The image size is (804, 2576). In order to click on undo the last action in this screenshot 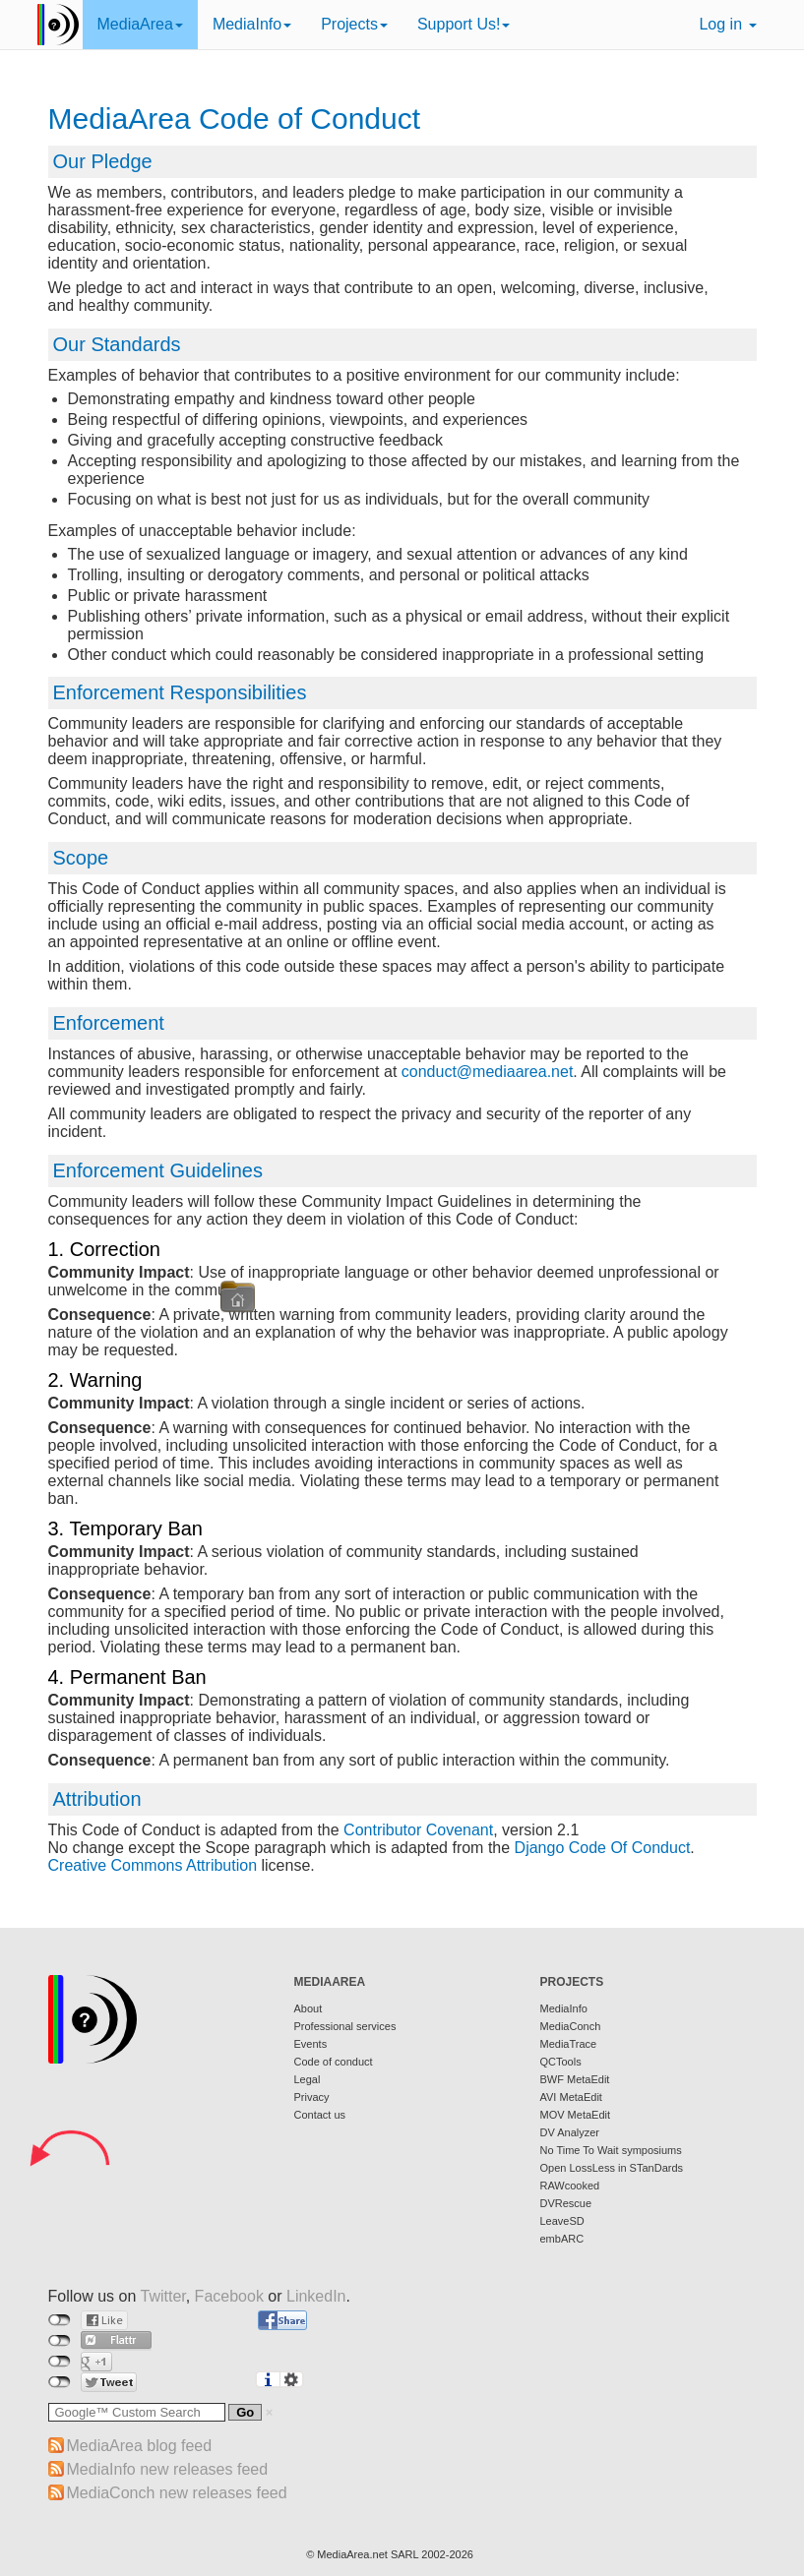, I will do `click(69, 2147)`.